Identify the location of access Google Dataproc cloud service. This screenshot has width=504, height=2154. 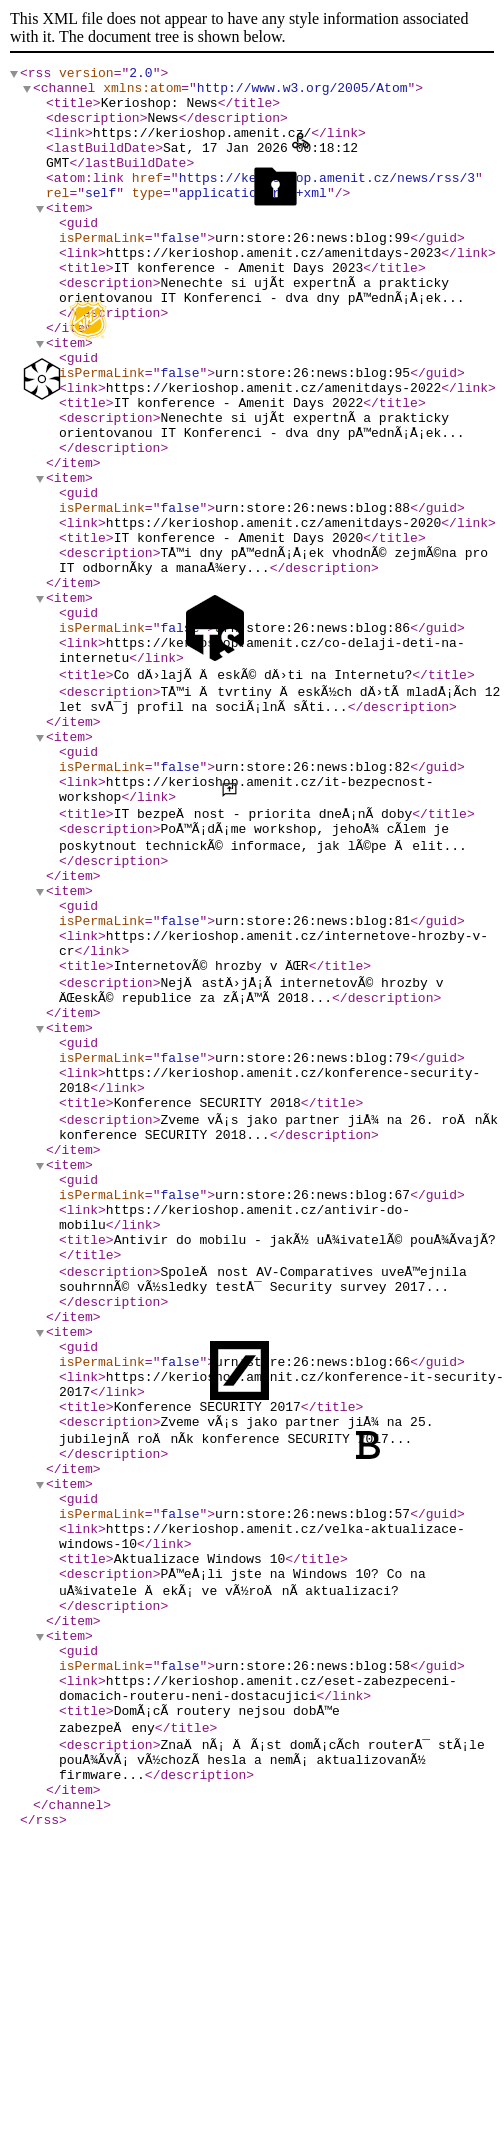
(300, 140).